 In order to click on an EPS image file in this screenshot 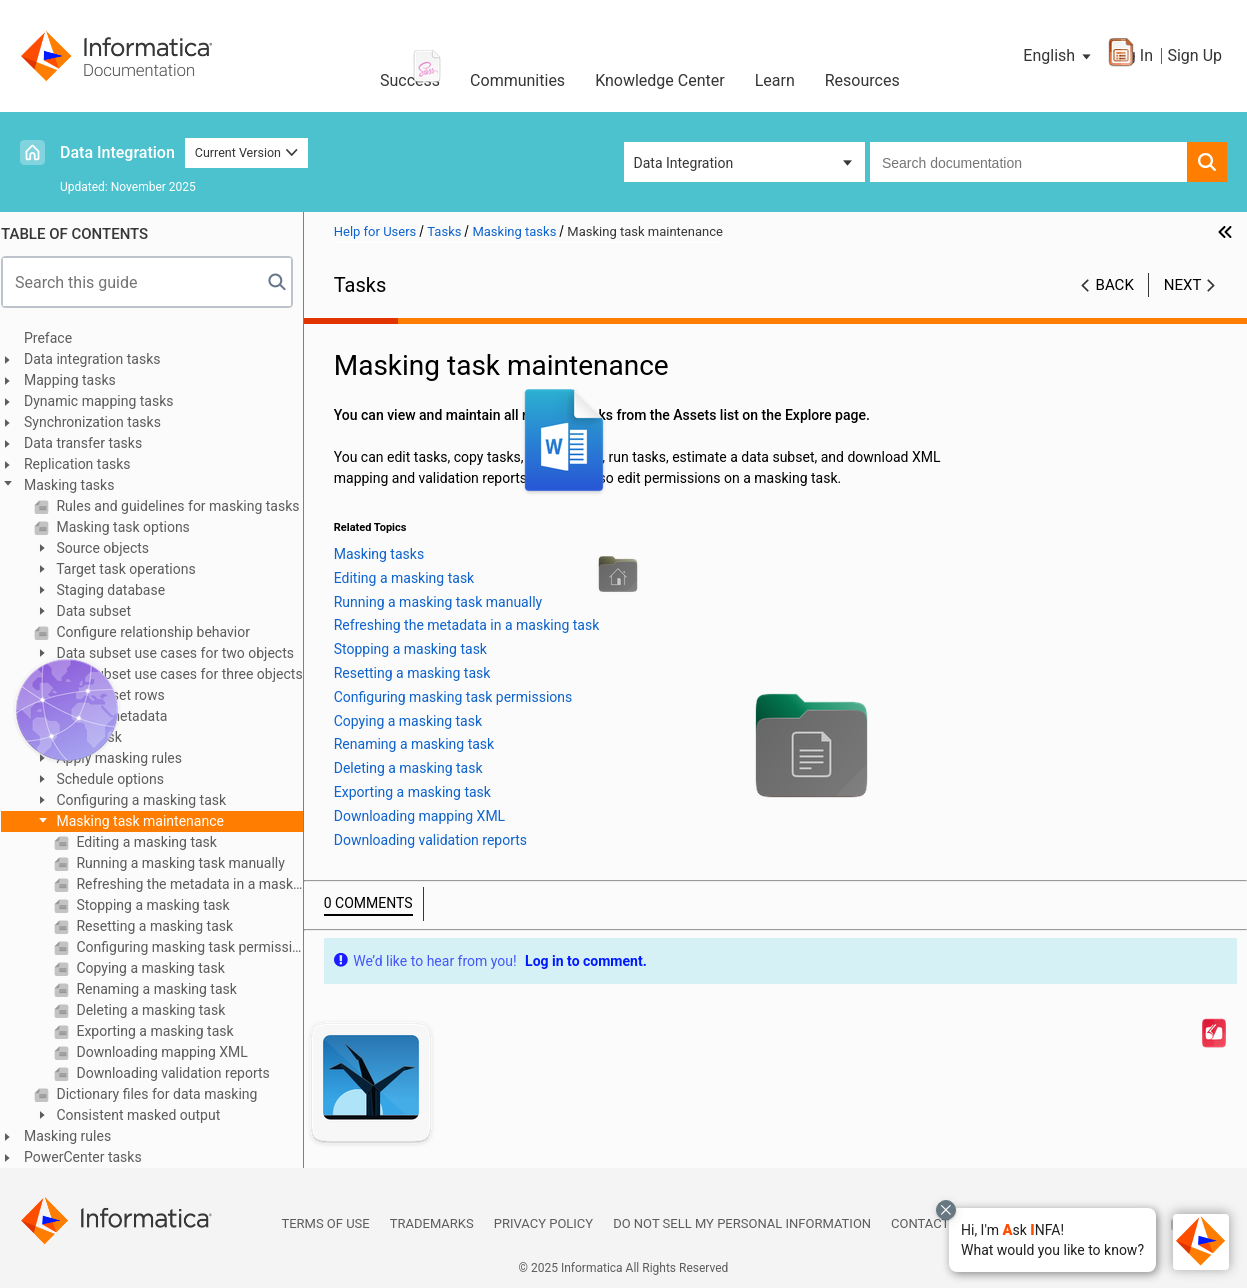, I will do `click(1214, 1033)`.